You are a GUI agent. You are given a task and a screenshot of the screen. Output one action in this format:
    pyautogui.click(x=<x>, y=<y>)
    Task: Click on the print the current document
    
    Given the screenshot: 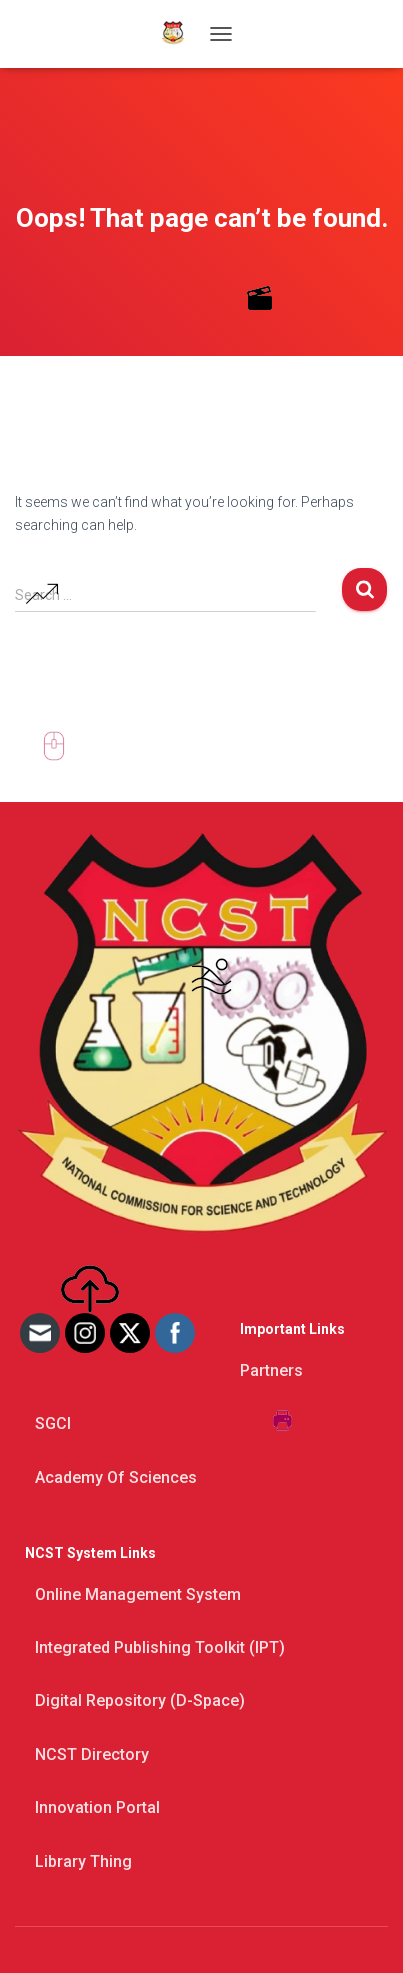 What is the action you would take?
    pyautogui.click(x=282, y=1420)
    